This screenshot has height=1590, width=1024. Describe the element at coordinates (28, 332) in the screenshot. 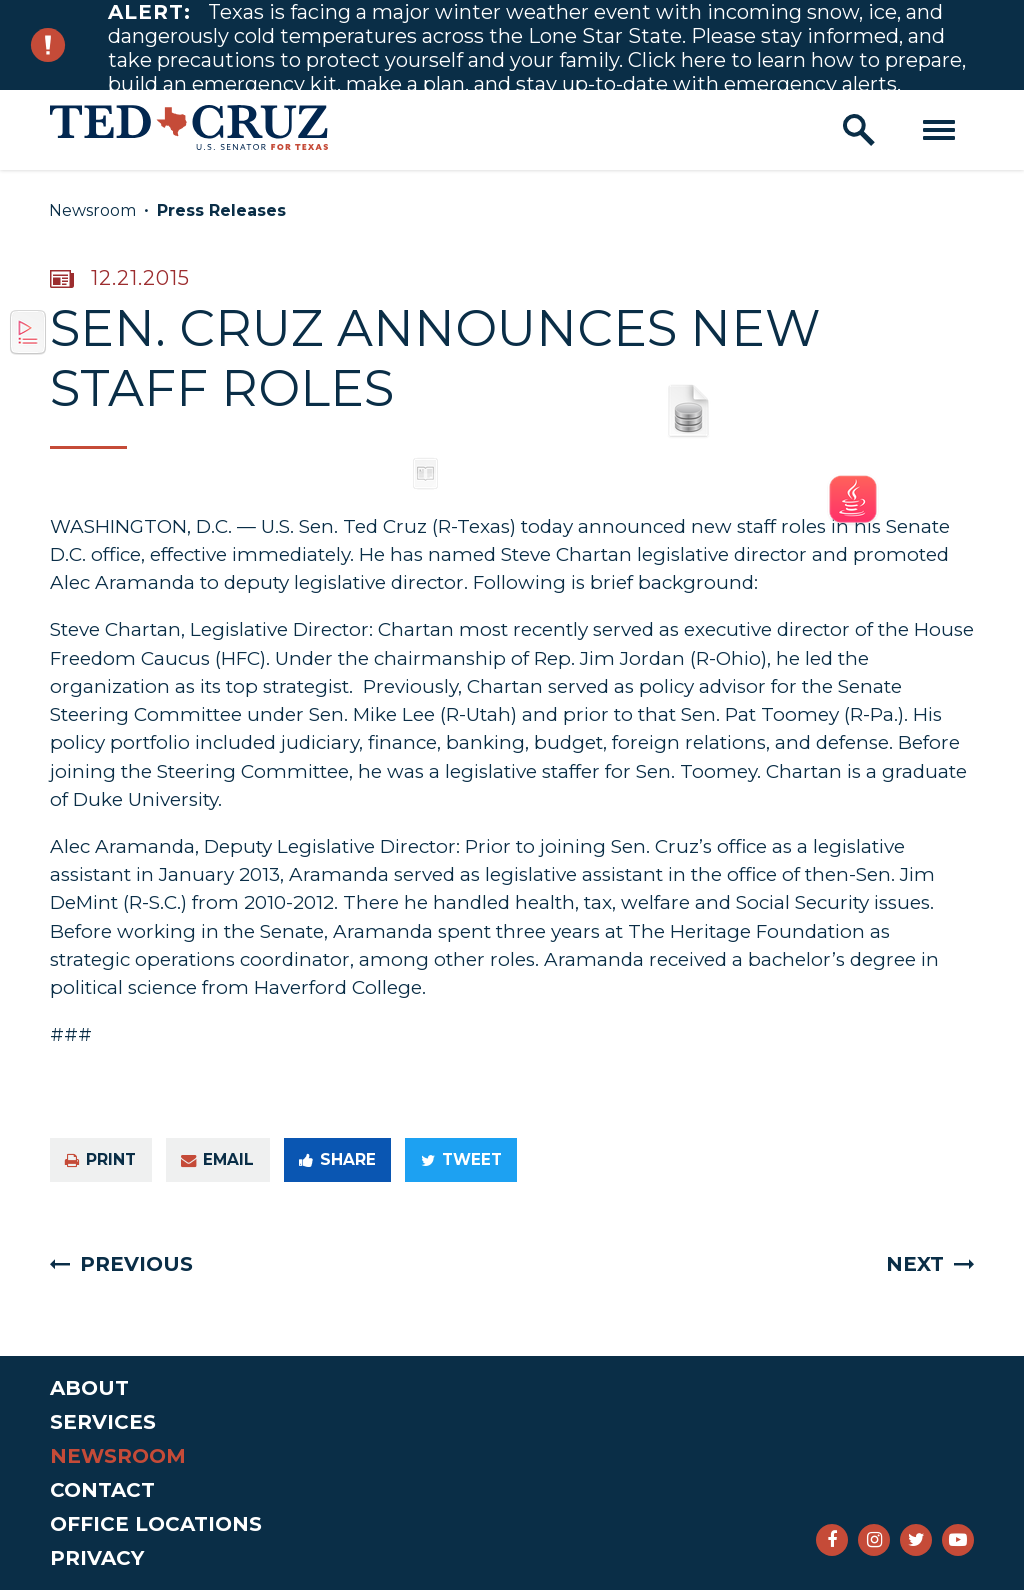

I see `an audio playlist file` at that location.